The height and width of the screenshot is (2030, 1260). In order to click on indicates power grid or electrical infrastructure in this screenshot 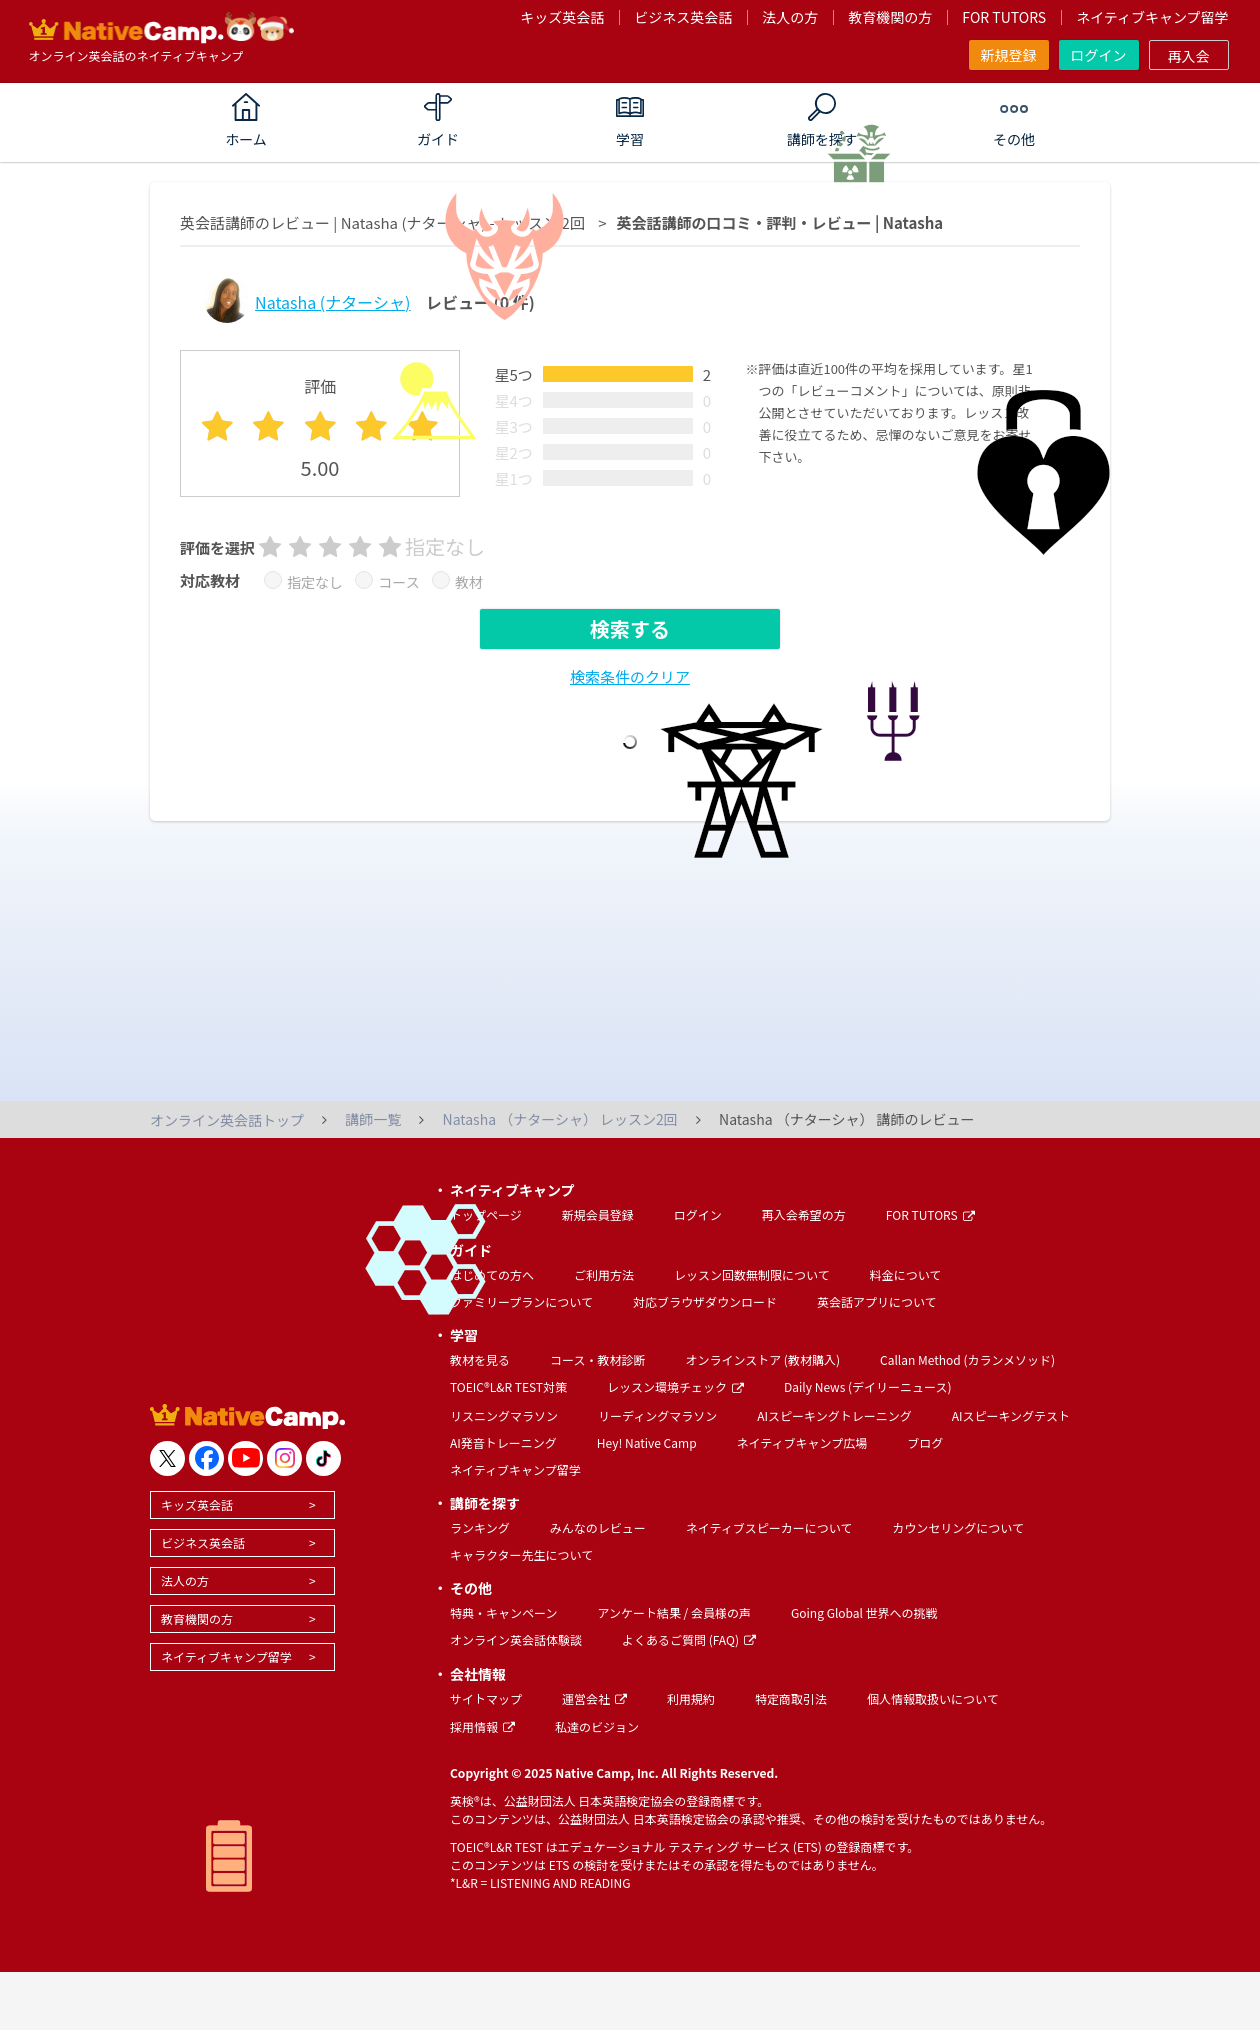, I will do `click(741, 784)`.